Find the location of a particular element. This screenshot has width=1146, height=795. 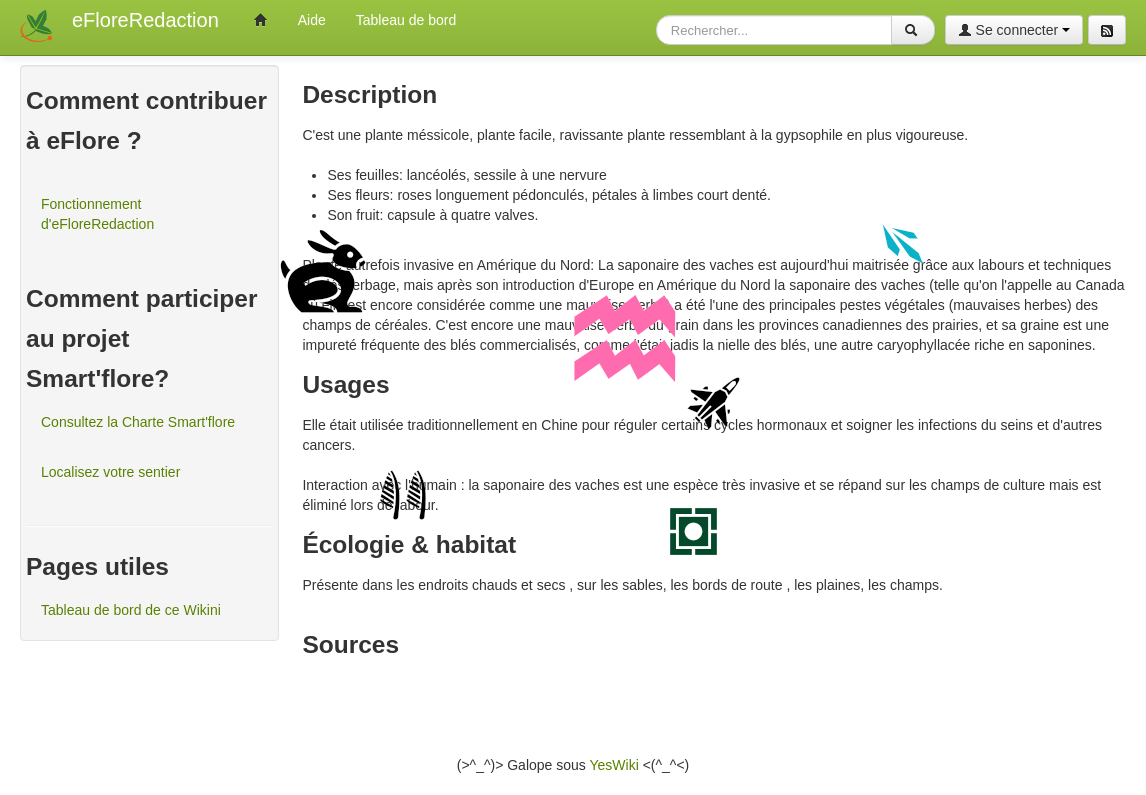

hieroglyph or ancient symbol representing the letter Y is located at coordinates (403, 495).